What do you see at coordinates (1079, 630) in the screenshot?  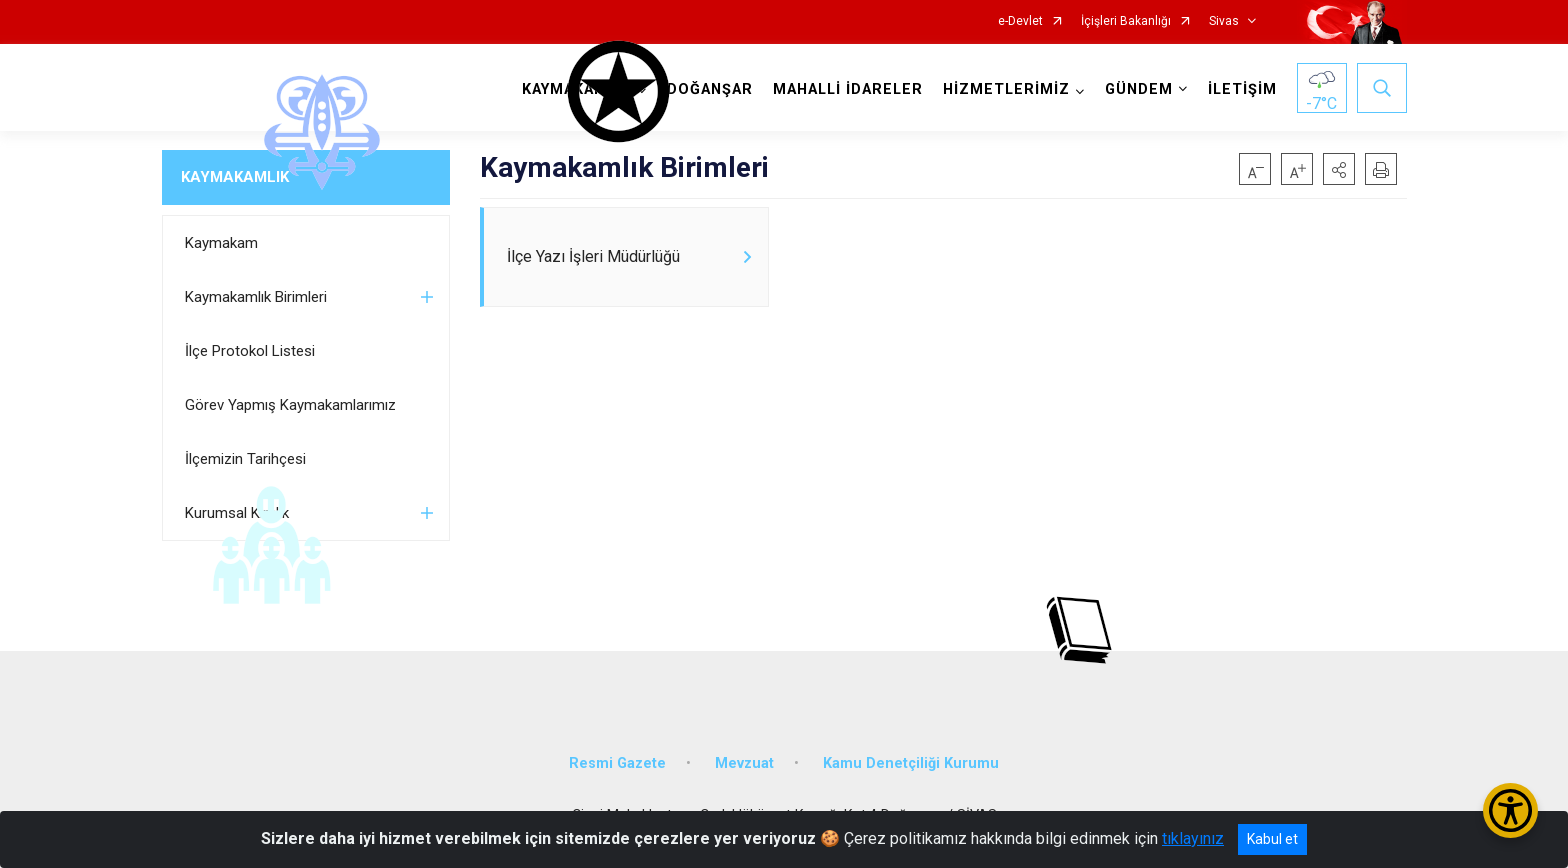 I see `access your library or reading list` at bounding box center [1079, 630].